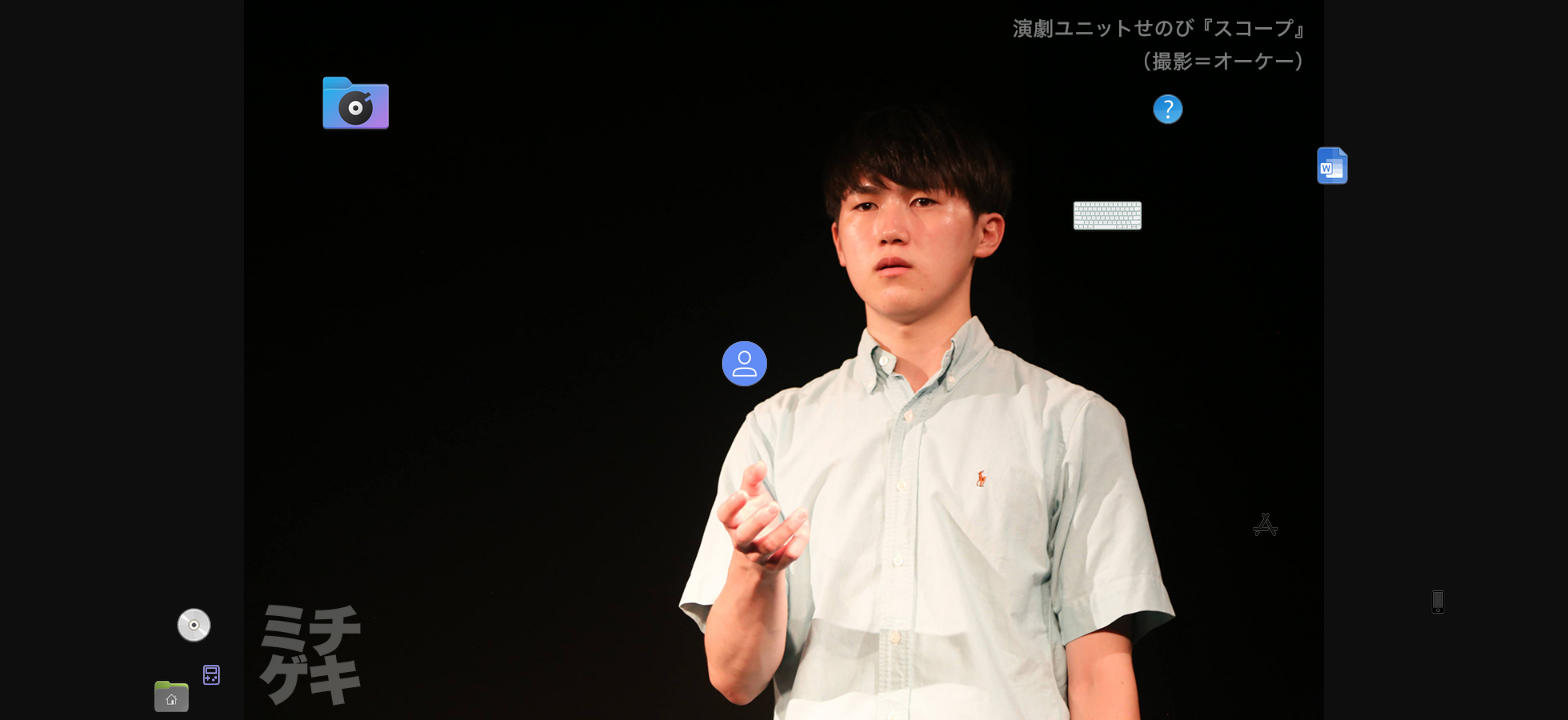  What do you see at coordinates (171, 696) in the screenshot?
I see `access your home folder` at bounding box center [171, 696].